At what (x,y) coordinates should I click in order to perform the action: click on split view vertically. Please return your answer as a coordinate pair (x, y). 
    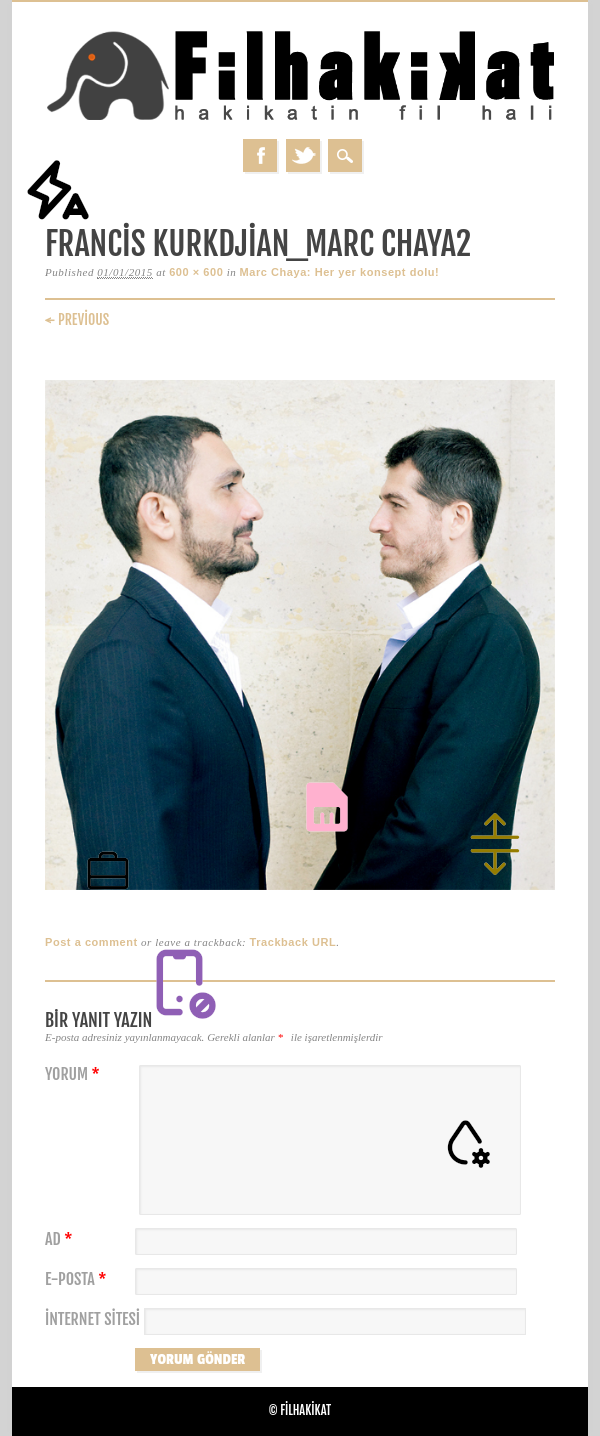
    Looking at the image, I should click on (495, 844).